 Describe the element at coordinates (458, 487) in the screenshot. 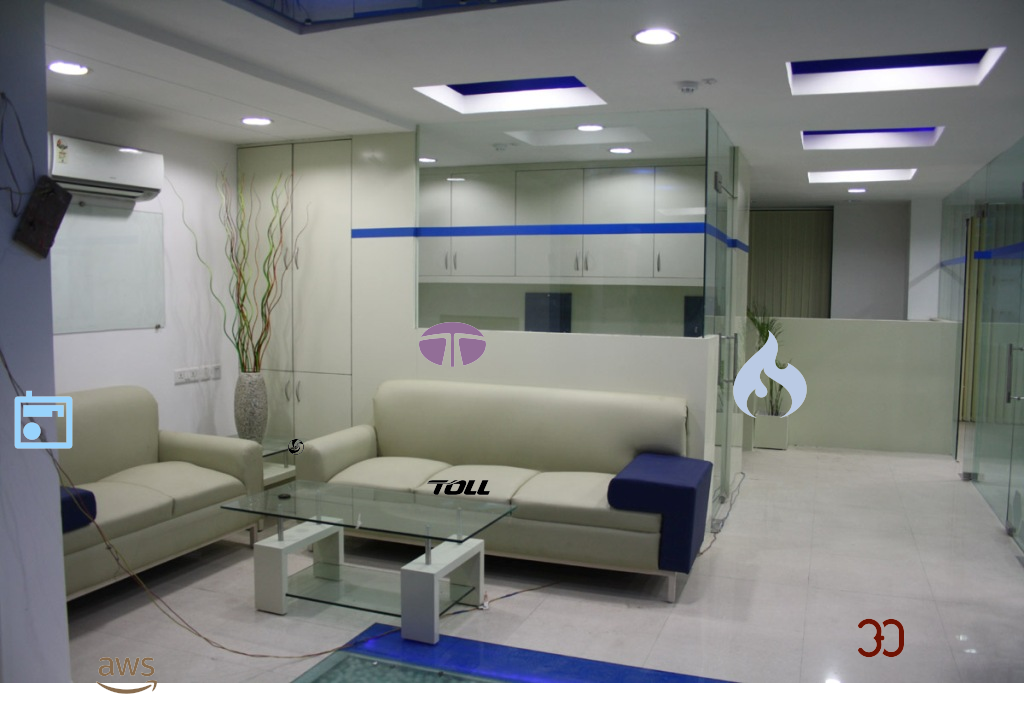

I see `toll group logistics company logo` at that location.